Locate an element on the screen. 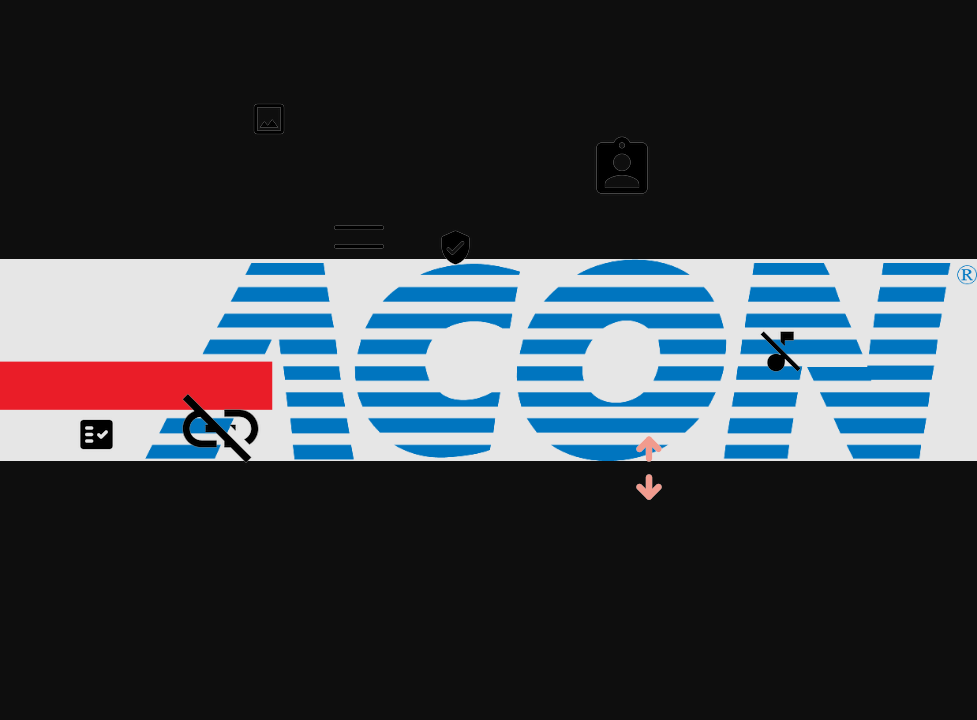  indicates a verified or trusted user account is located at coordinates (455, 247).